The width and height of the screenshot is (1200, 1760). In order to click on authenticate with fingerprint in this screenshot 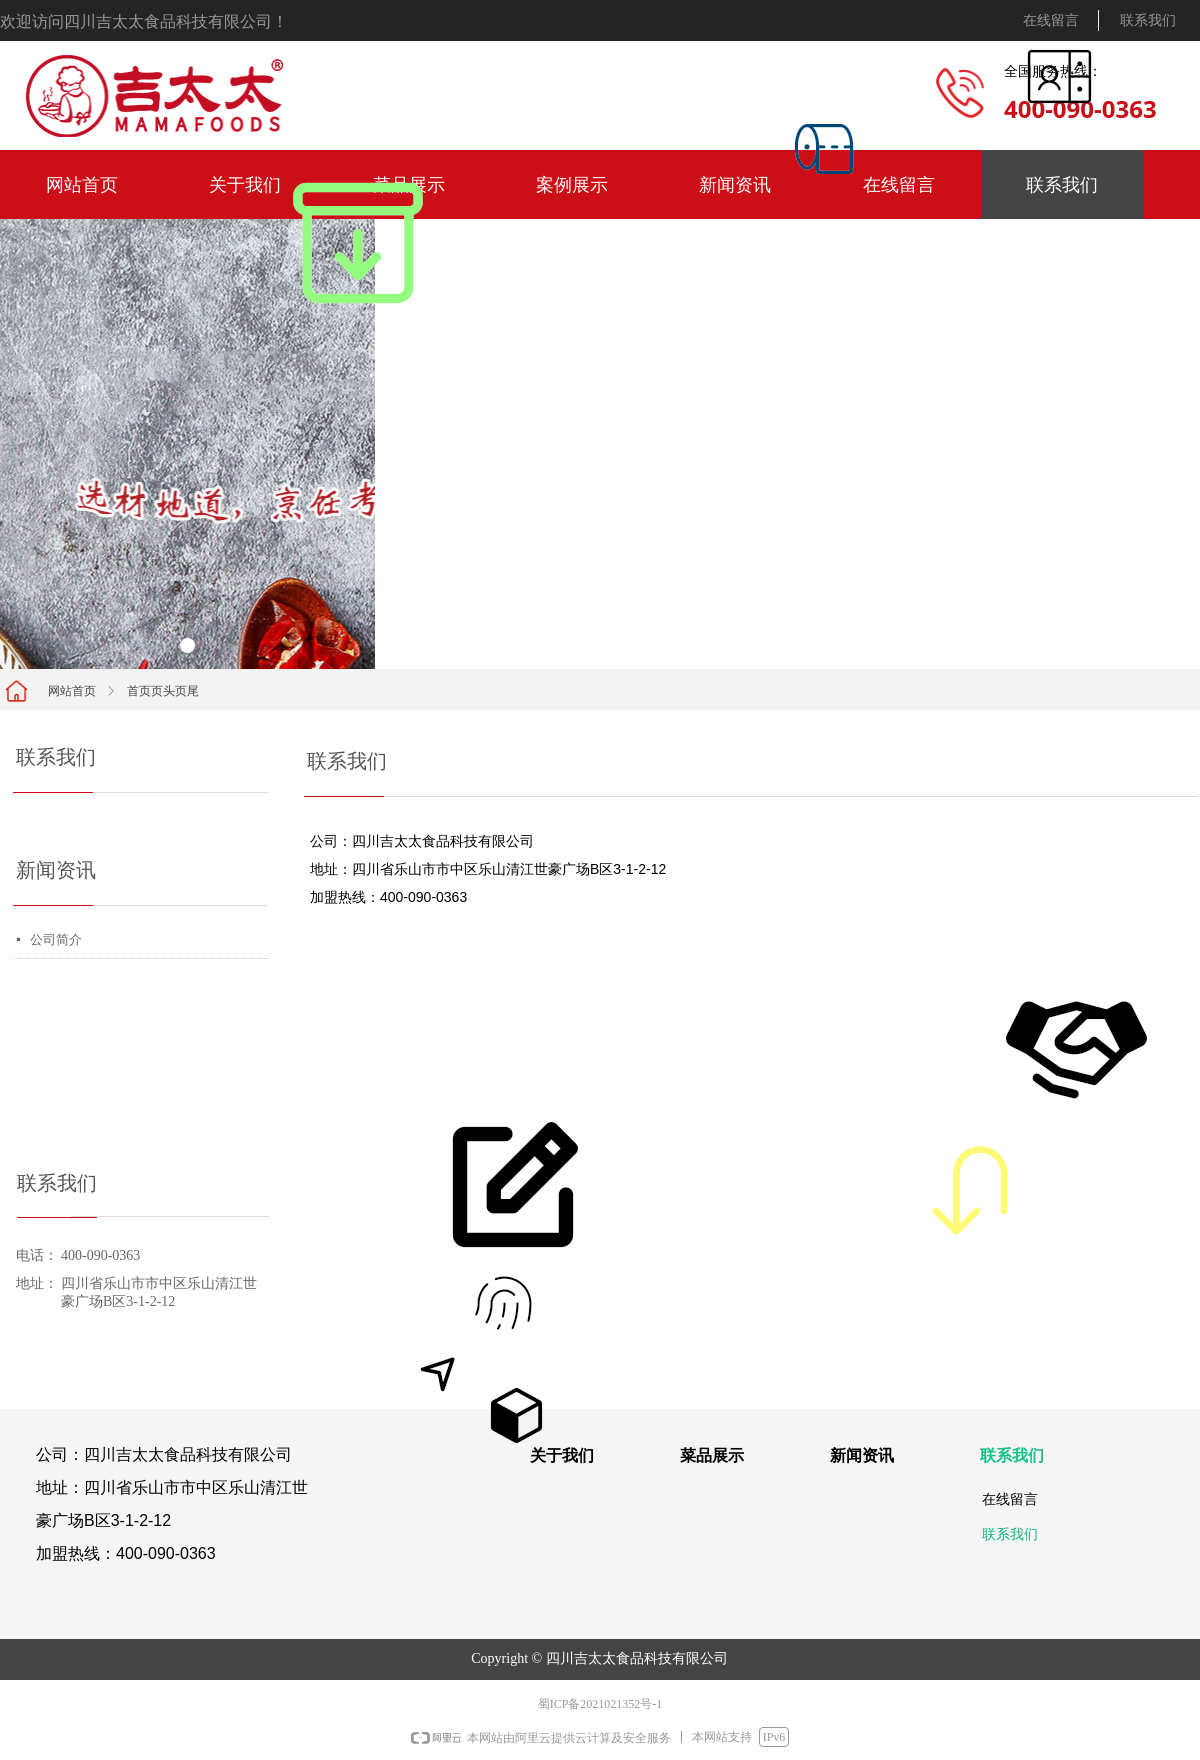, I will do `click(504, 1303)`.